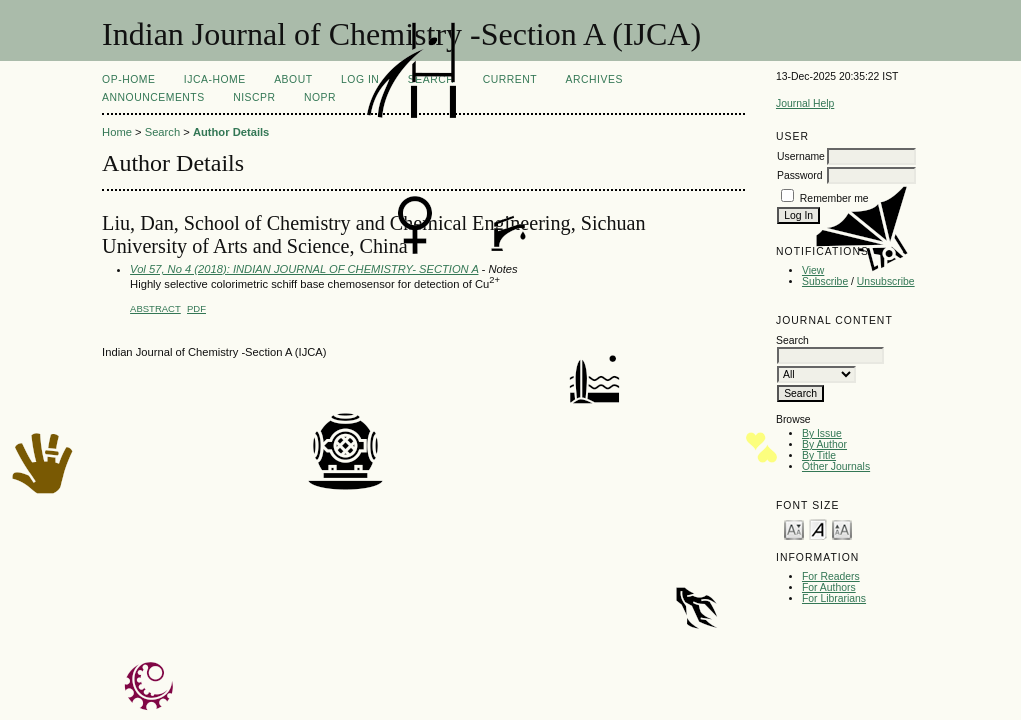 This screenshot has width=1021, height=720. What do you see at coordinates (594, 378) in the screenshot?
I see `access surfing or water sports activities` at bounding box center [594, 378].